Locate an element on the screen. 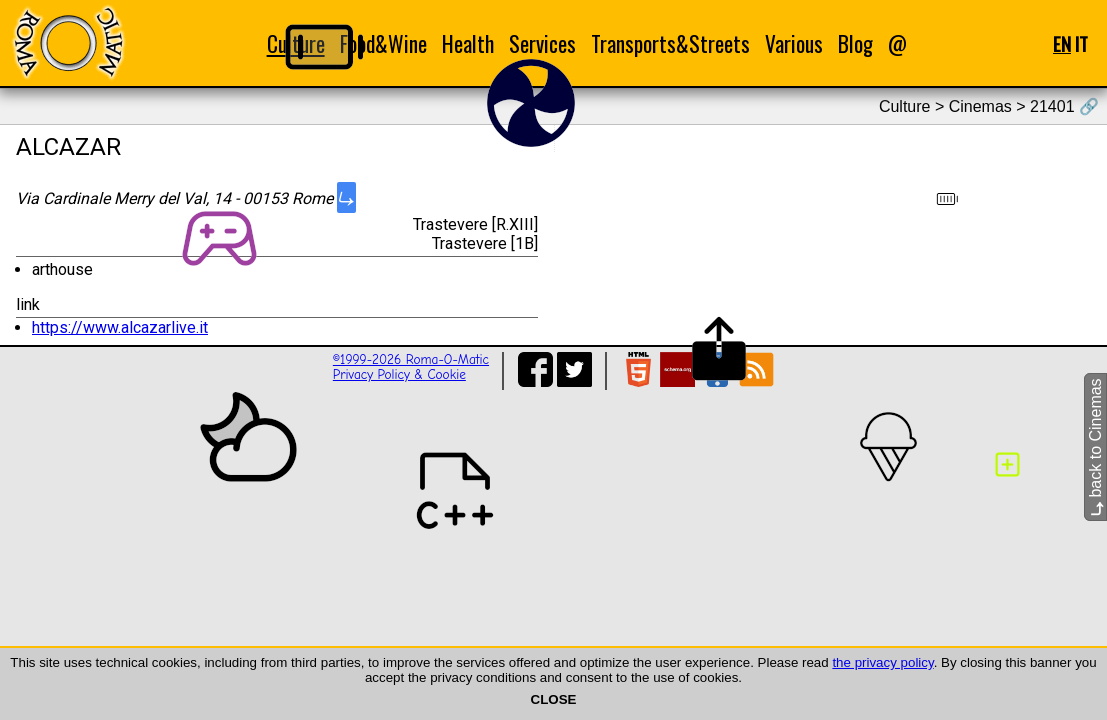  browse dessert or ice cream options is located at coordinates (888, 445).